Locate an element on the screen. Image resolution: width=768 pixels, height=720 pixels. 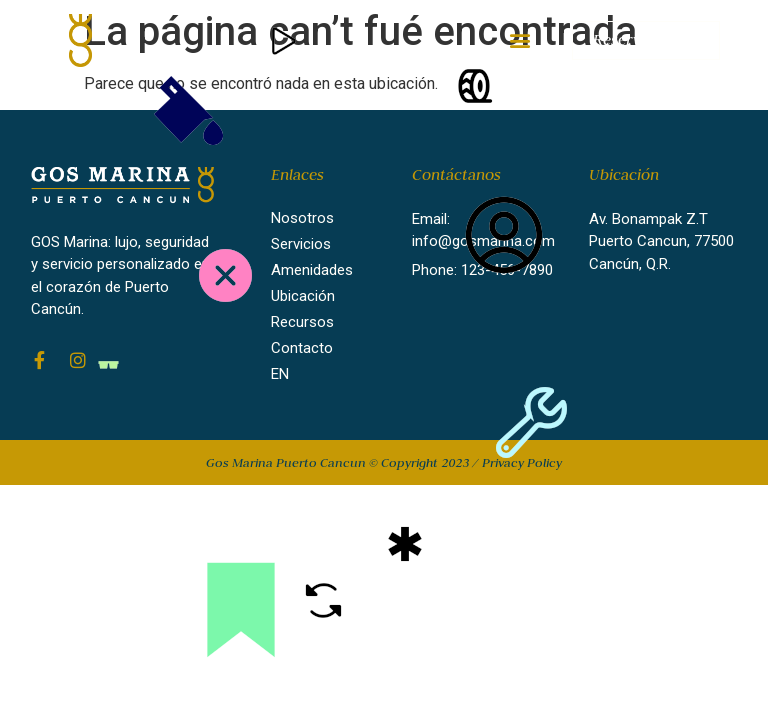
fill an area with color is located at coordinates (188, 110).